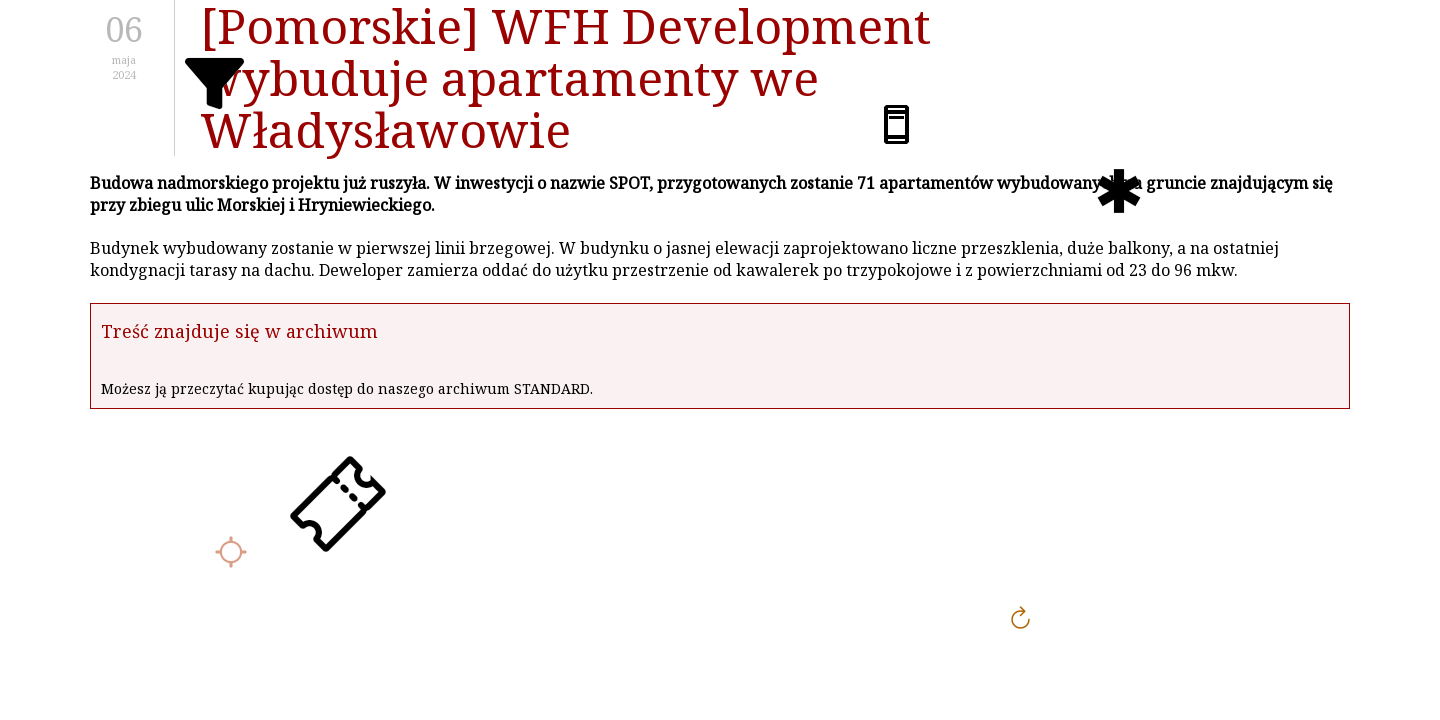  Describe the element at coordinates (1020, 617) in the screenshot. I see `refresh the current page or content` at that location.